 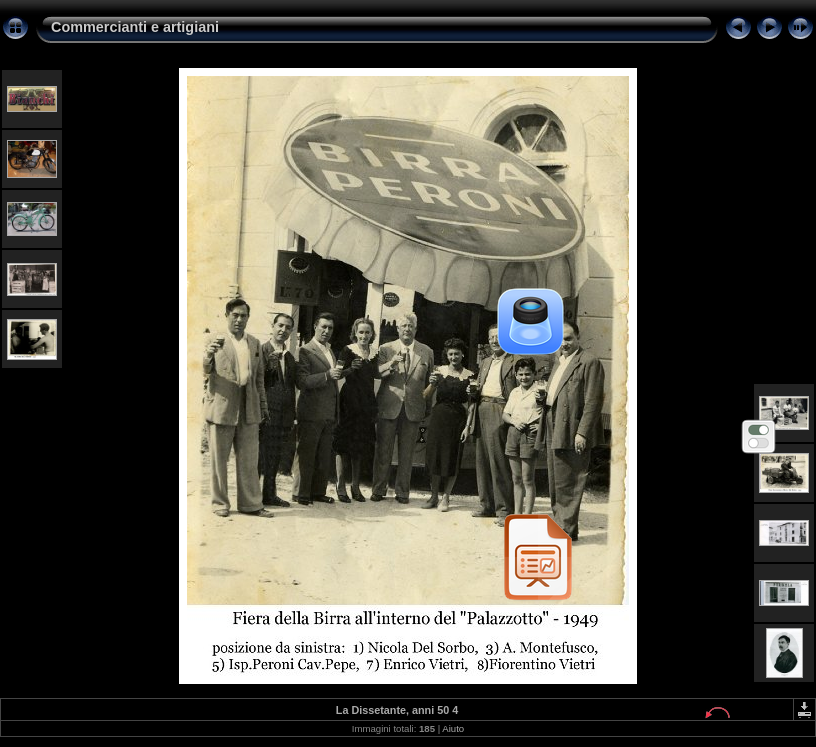 I want to click on undo the last action, so click(x=717, y=712).